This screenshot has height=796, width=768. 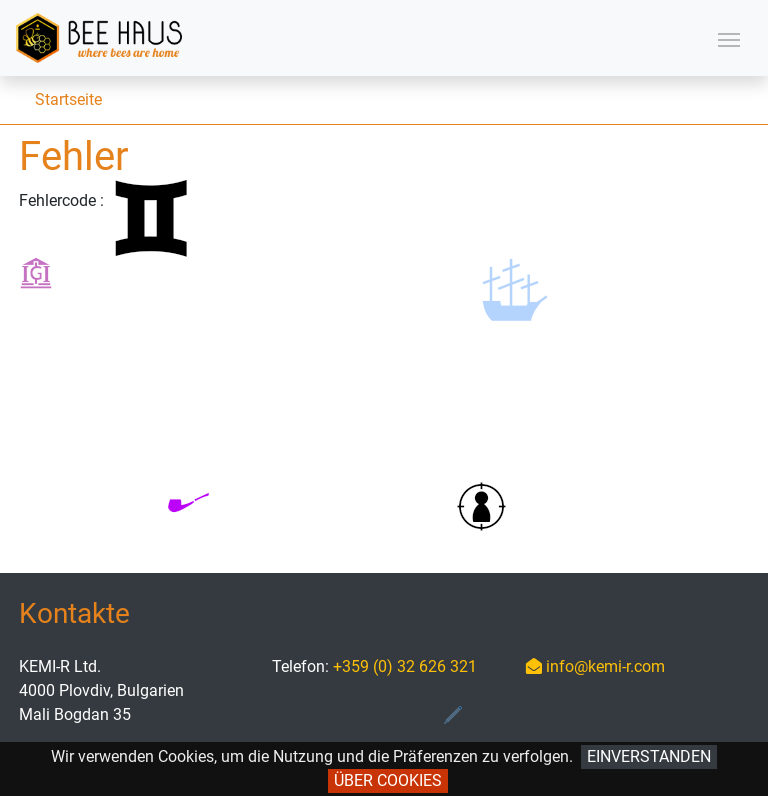 What do you see at coordinates (481, 506) in the screenshot?
I see `target or focus on a specific user` at bounding box center [481, 506].